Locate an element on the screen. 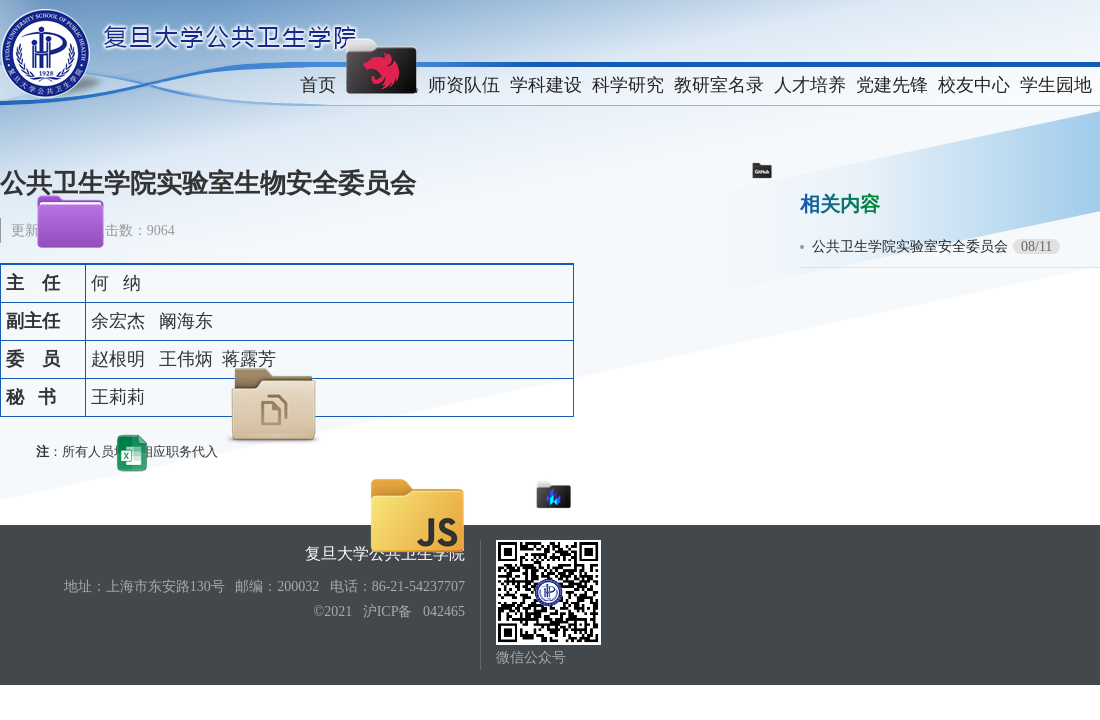 Image resolution: width=1100 pixels, height=720 pixels. open a folder to view its contents is located at coordinates (70, 221).